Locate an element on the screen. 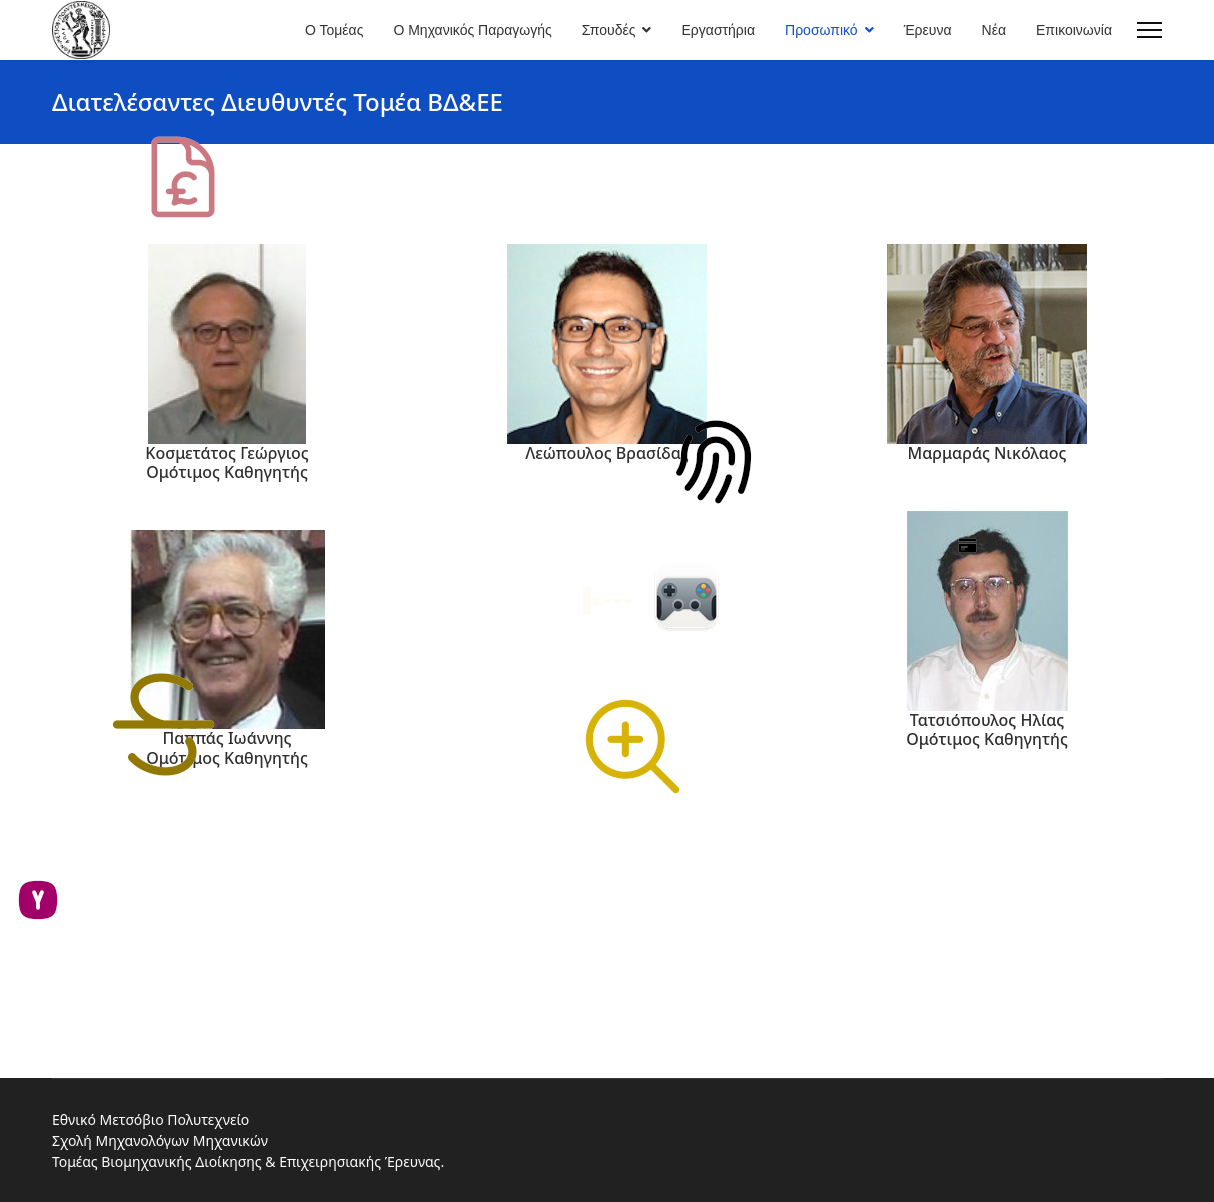 Image resolution: width=1214 pixels, height=1202 pixels. represents the letter Y in a menu or keyboard interface is located at coordinates (38, 900).